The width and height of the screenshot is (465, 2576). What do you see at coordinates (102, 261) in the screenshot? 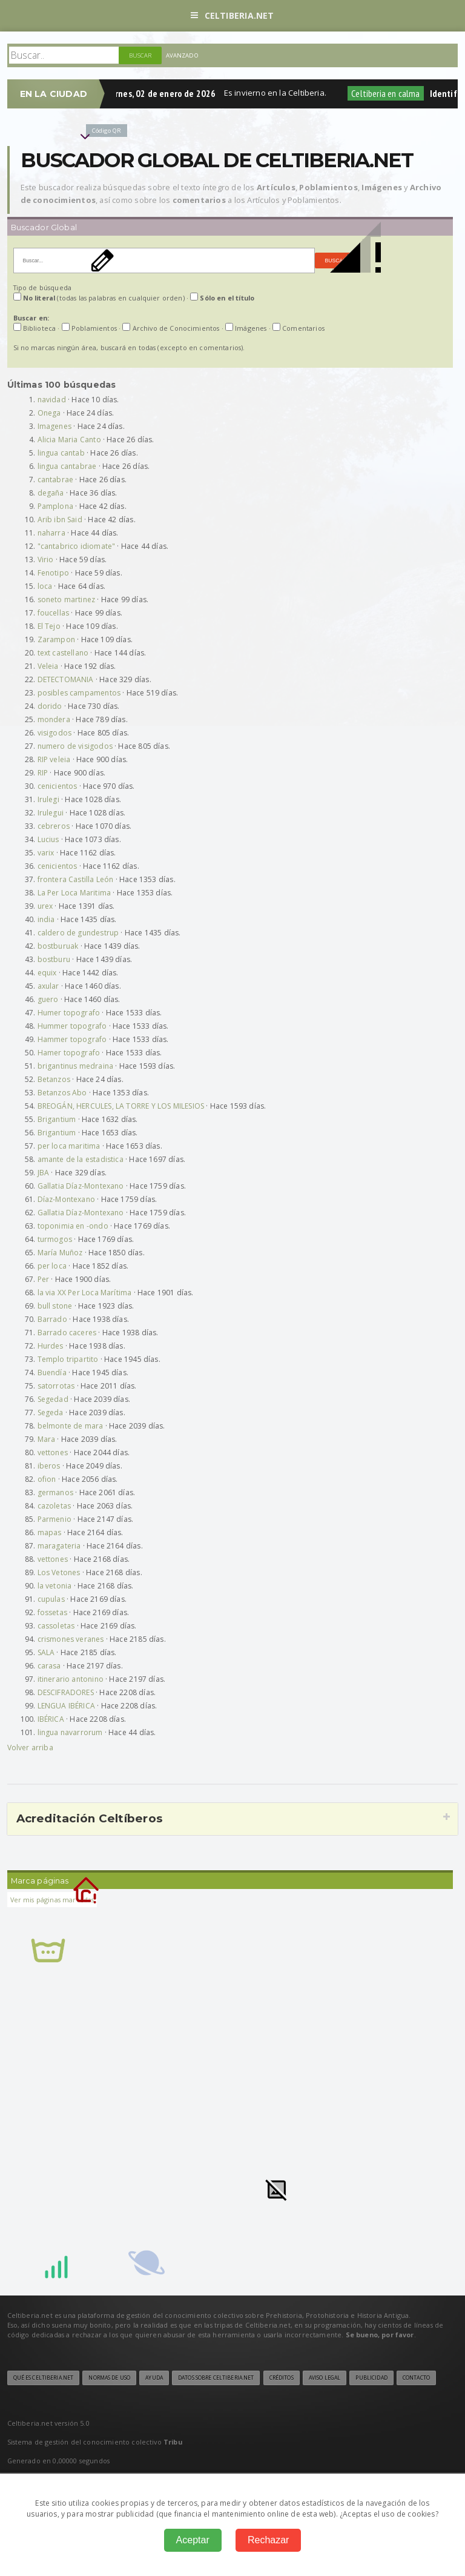
I see `edit content or text` at bounding box center [102, 261].